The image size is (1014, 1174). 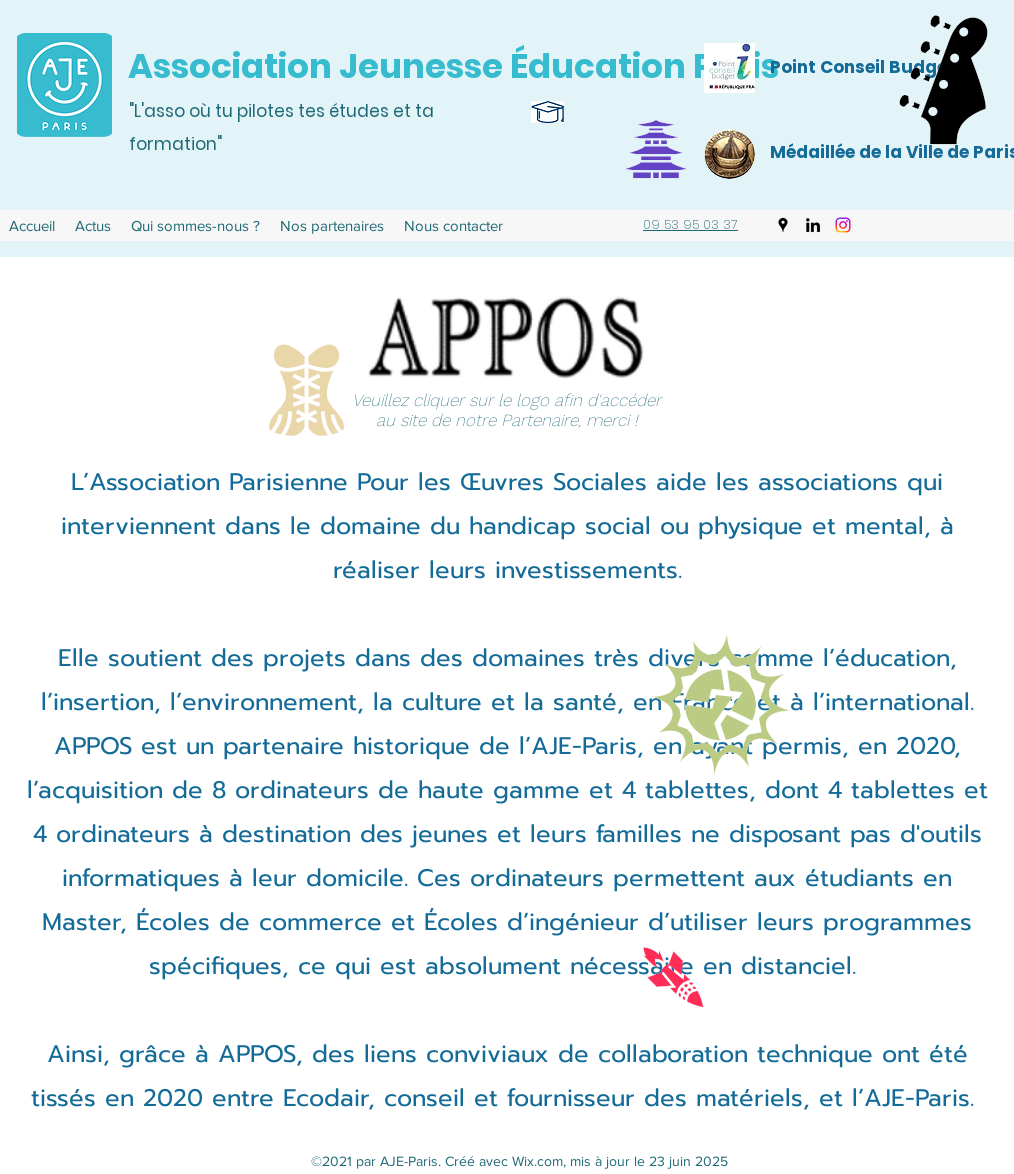 What do you see at coordinates (722, 704) in the screenshot?
I see `indicates a power-up or special ability is active` at bounding box center [722, 704].